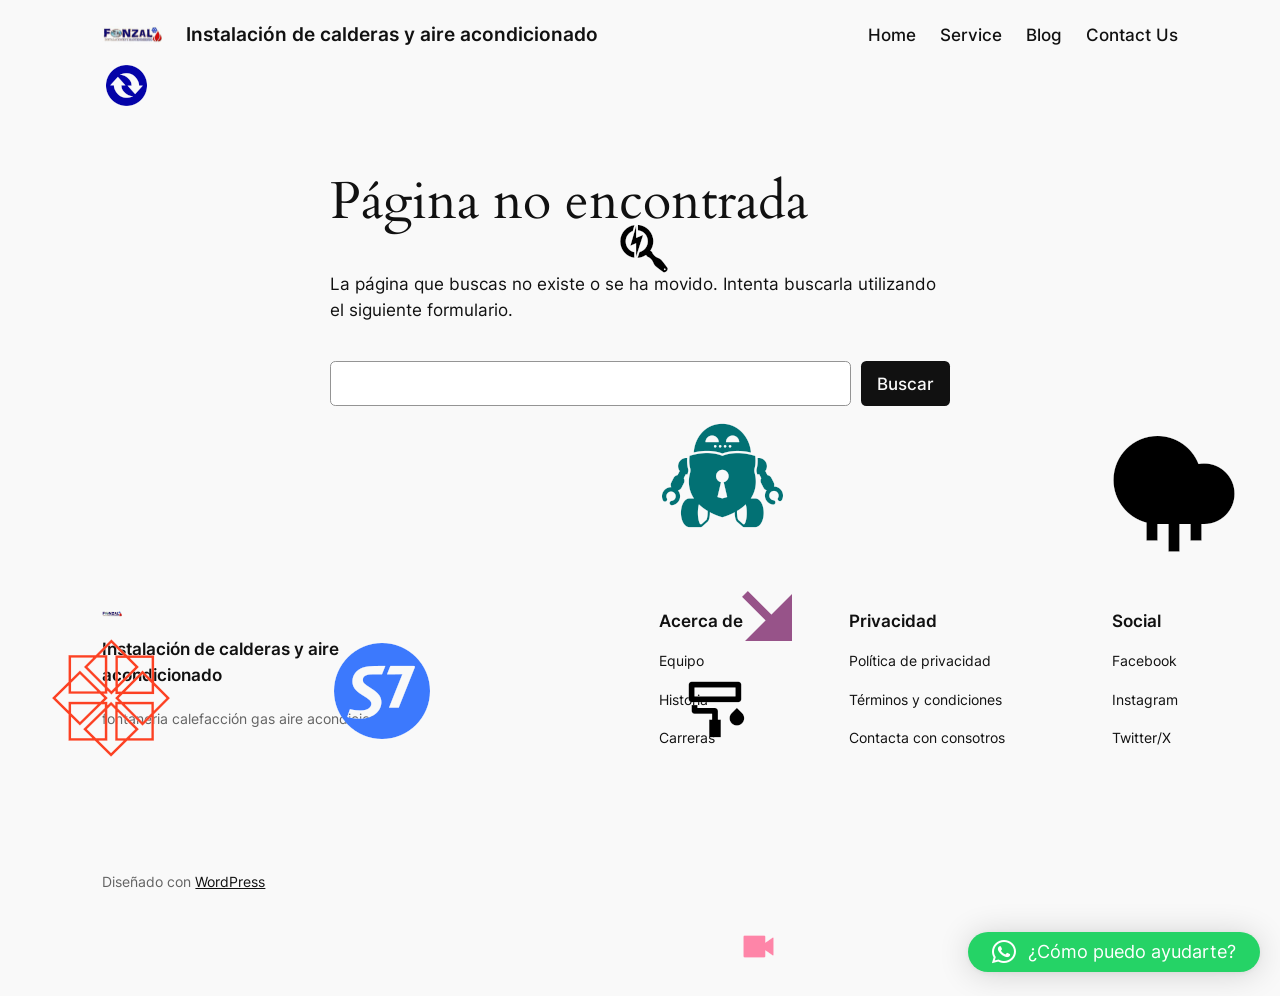  What do you see at coordinates (767, 616) in the screenshot?
I see `navigate to the next item below` at bounding box center [767, 616].